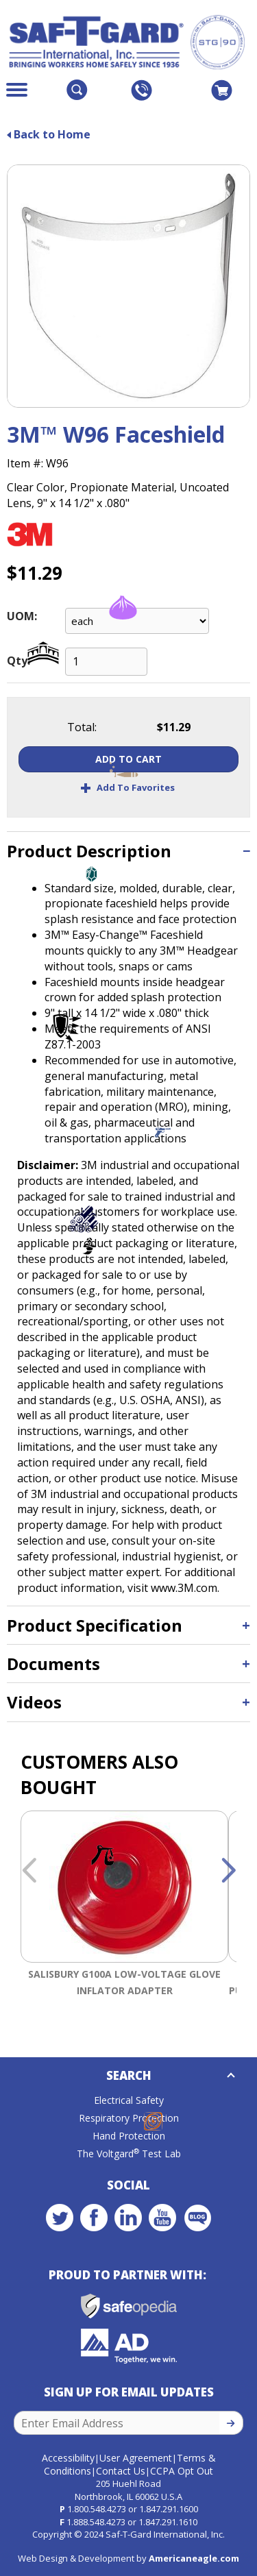 The image size is (257, 2576). Describe the element at coordinates (103, 1854) in the screenshot. I see `indicates a new baby announcement or birth notification` at that location.